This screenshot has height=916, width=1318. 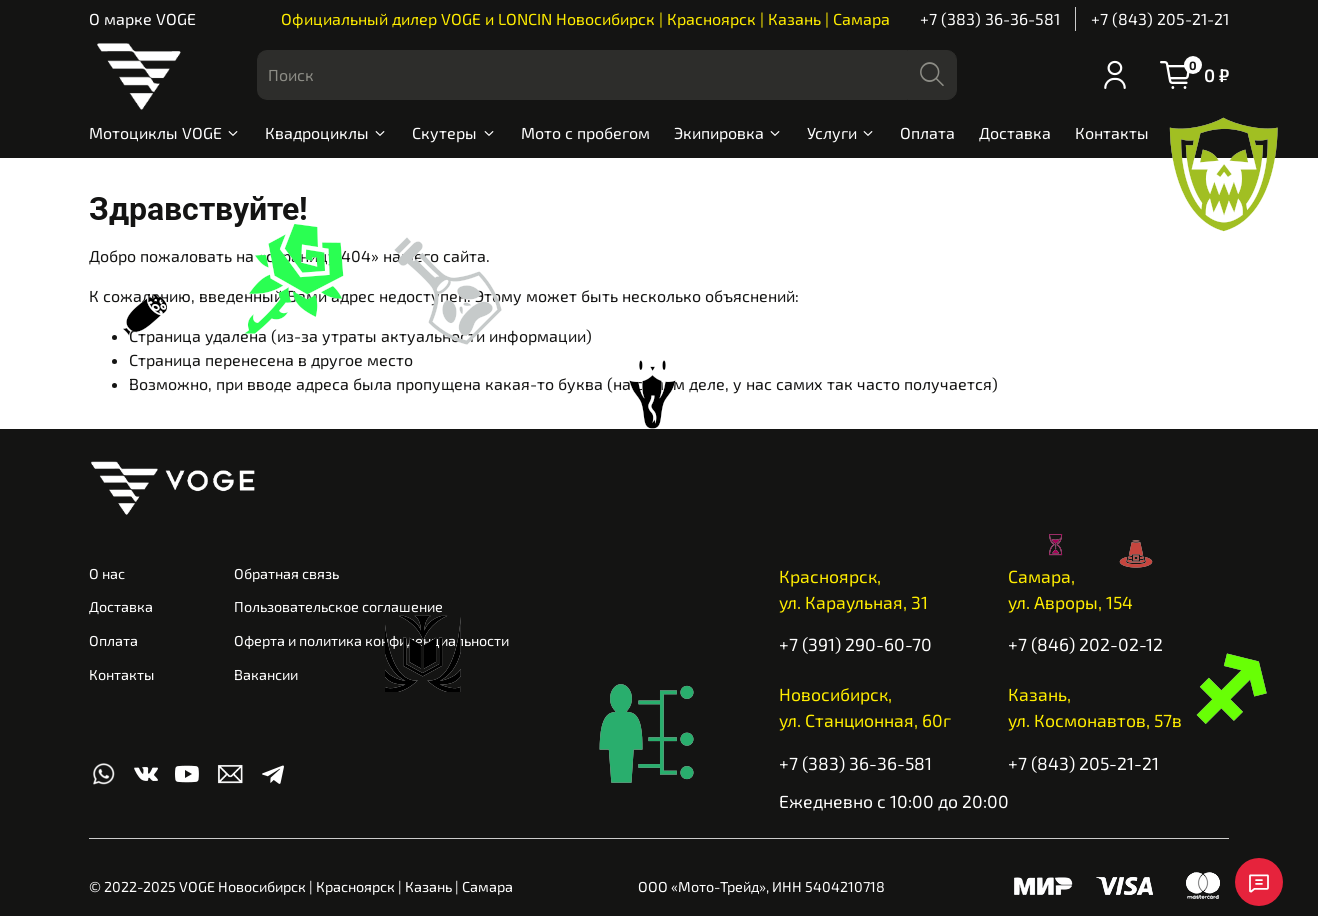 What do you see at coordinates (145, 315) in the screenshot?
I see `browse sausage or deli meat options` at bounding box center [145, 315].